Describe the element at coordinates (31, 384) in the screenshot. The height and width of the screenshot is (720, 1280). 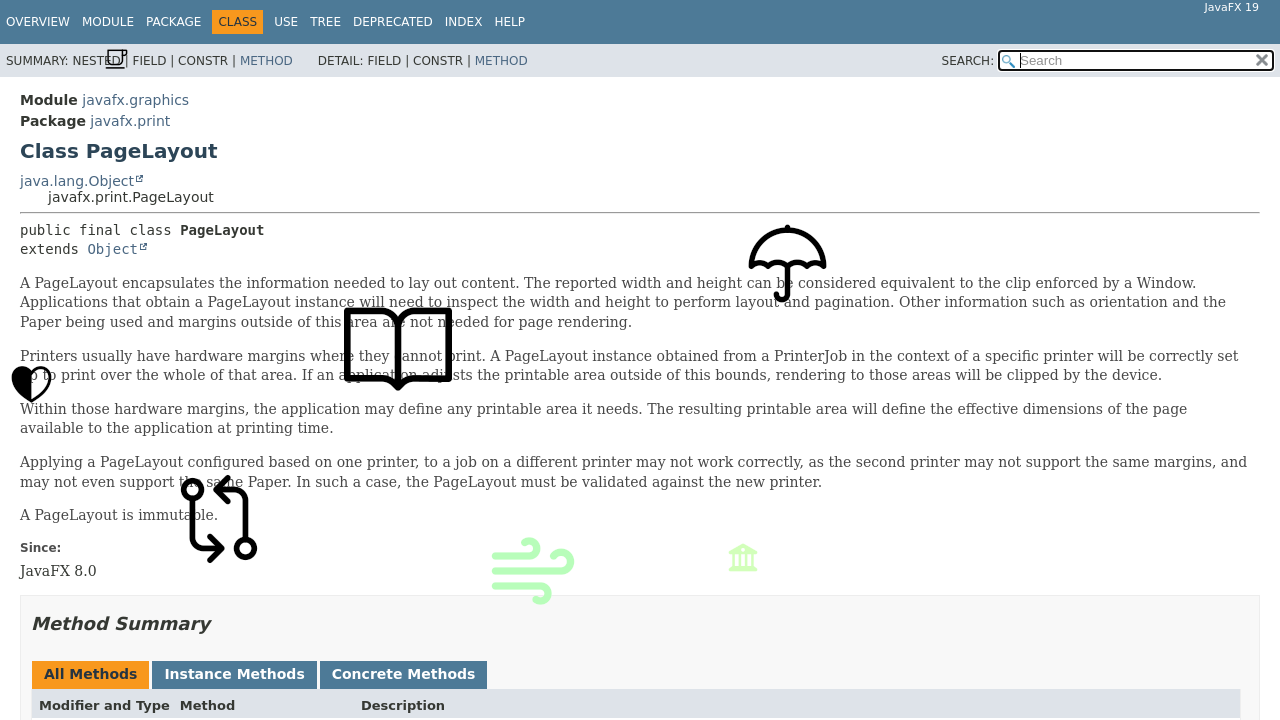
I see `indicates partial like or favorite status` at that location.